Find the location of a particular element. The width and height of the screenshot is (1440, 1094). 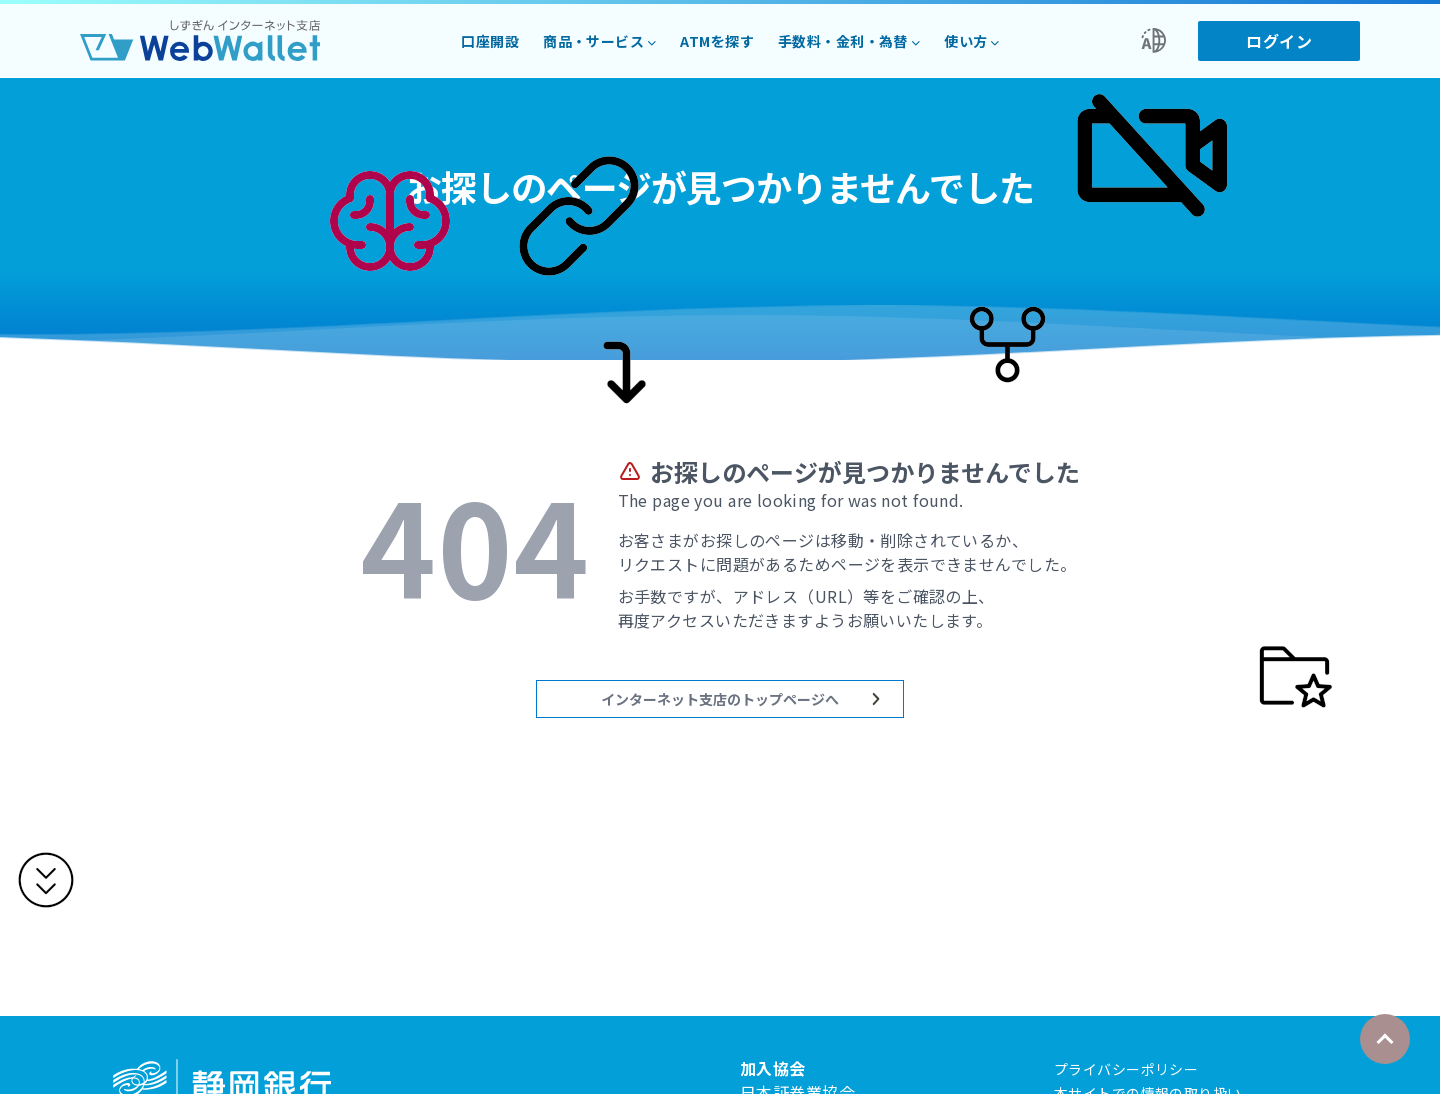

fork a repository or branch is located at coordinates (1007, 344).